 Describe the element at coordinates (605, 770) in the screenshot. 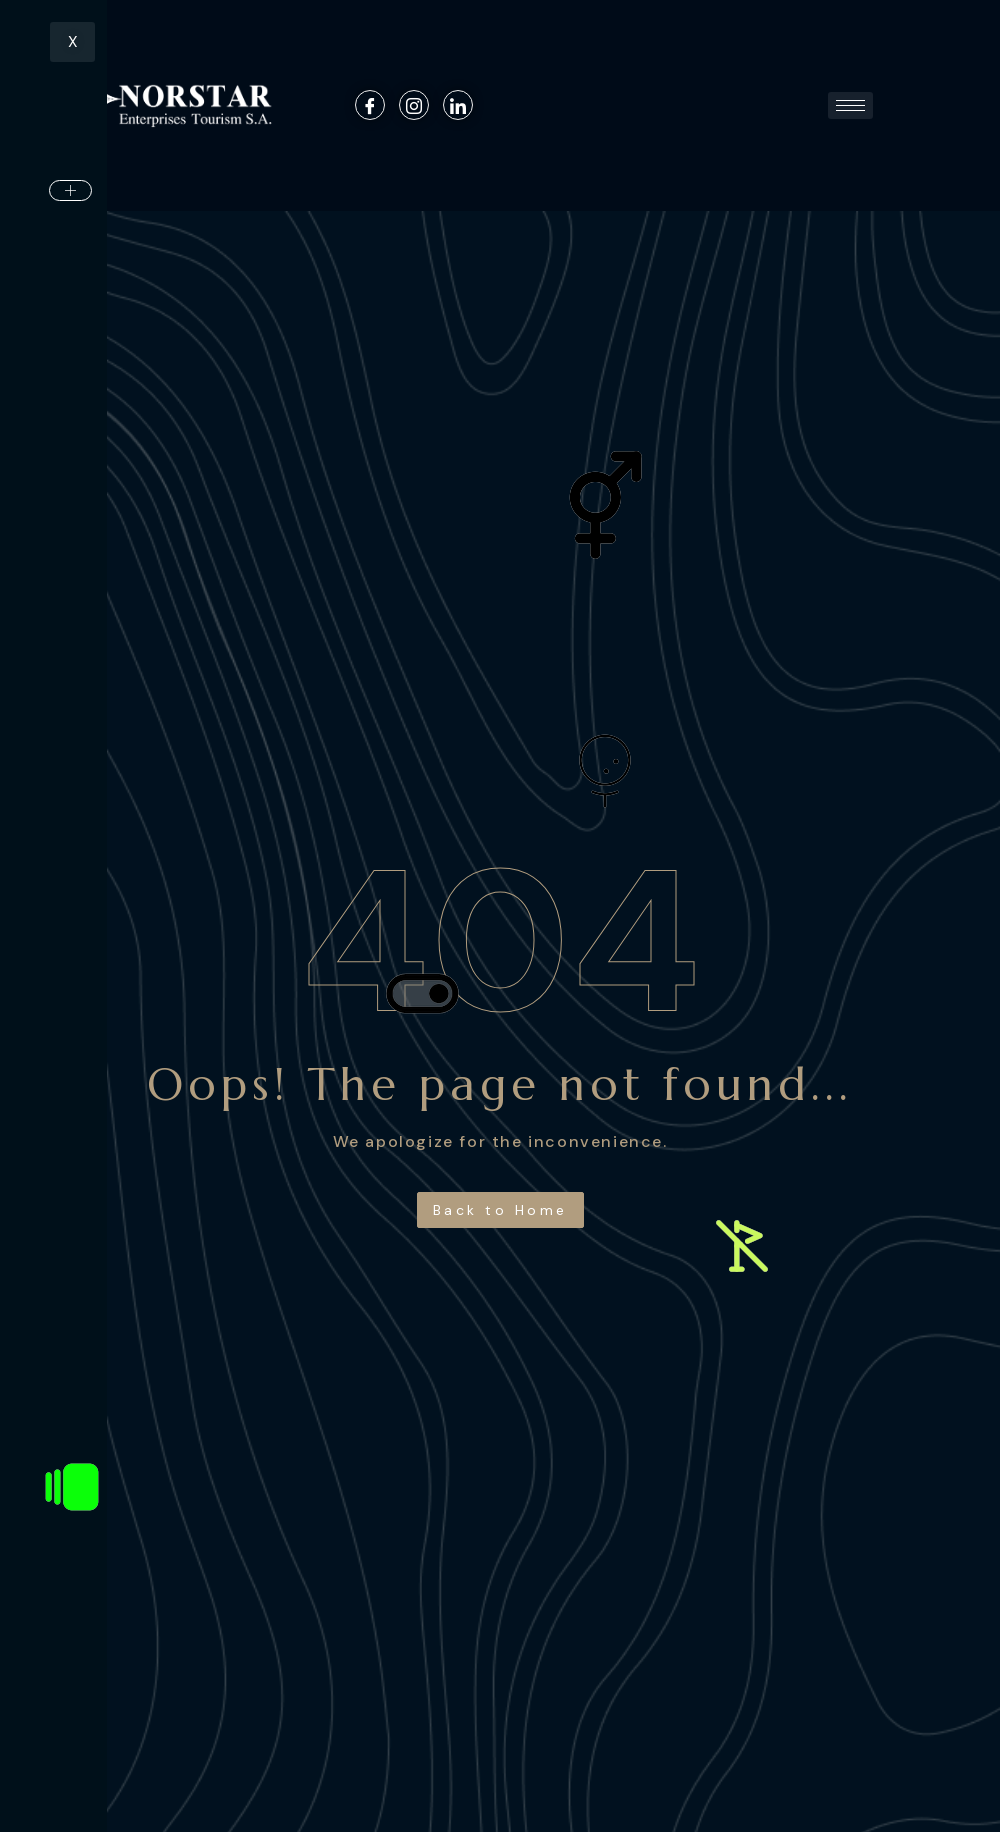

I see `access golf-related features or sports content` at that location.